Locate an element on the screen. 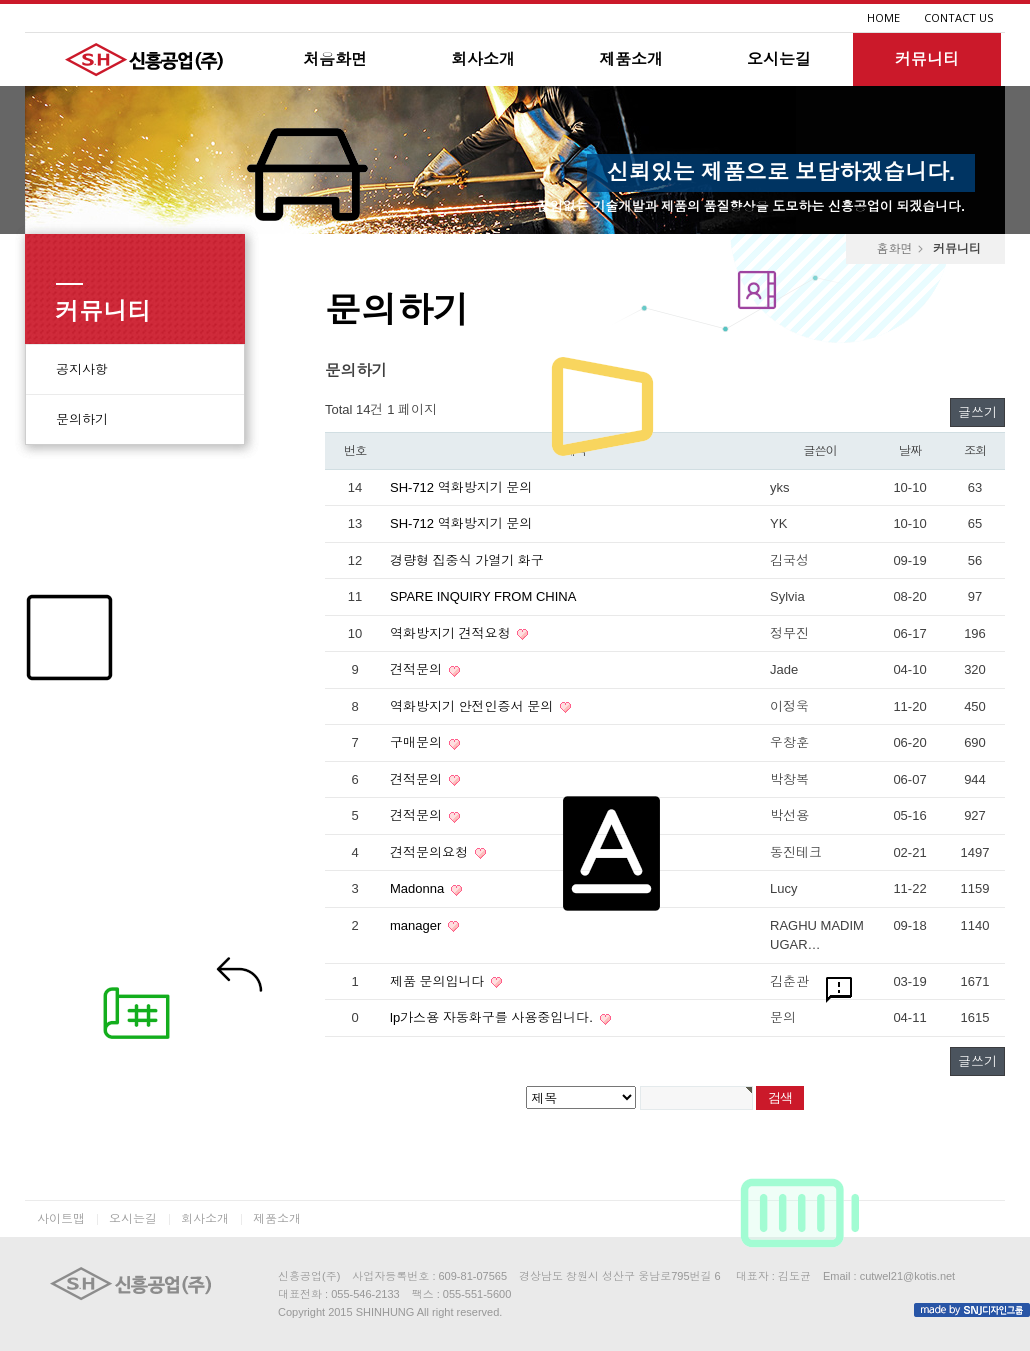 The height and width of the screenshot is (1351, 1030). skew or shear object horizontally is located at coordinates (602, 406).